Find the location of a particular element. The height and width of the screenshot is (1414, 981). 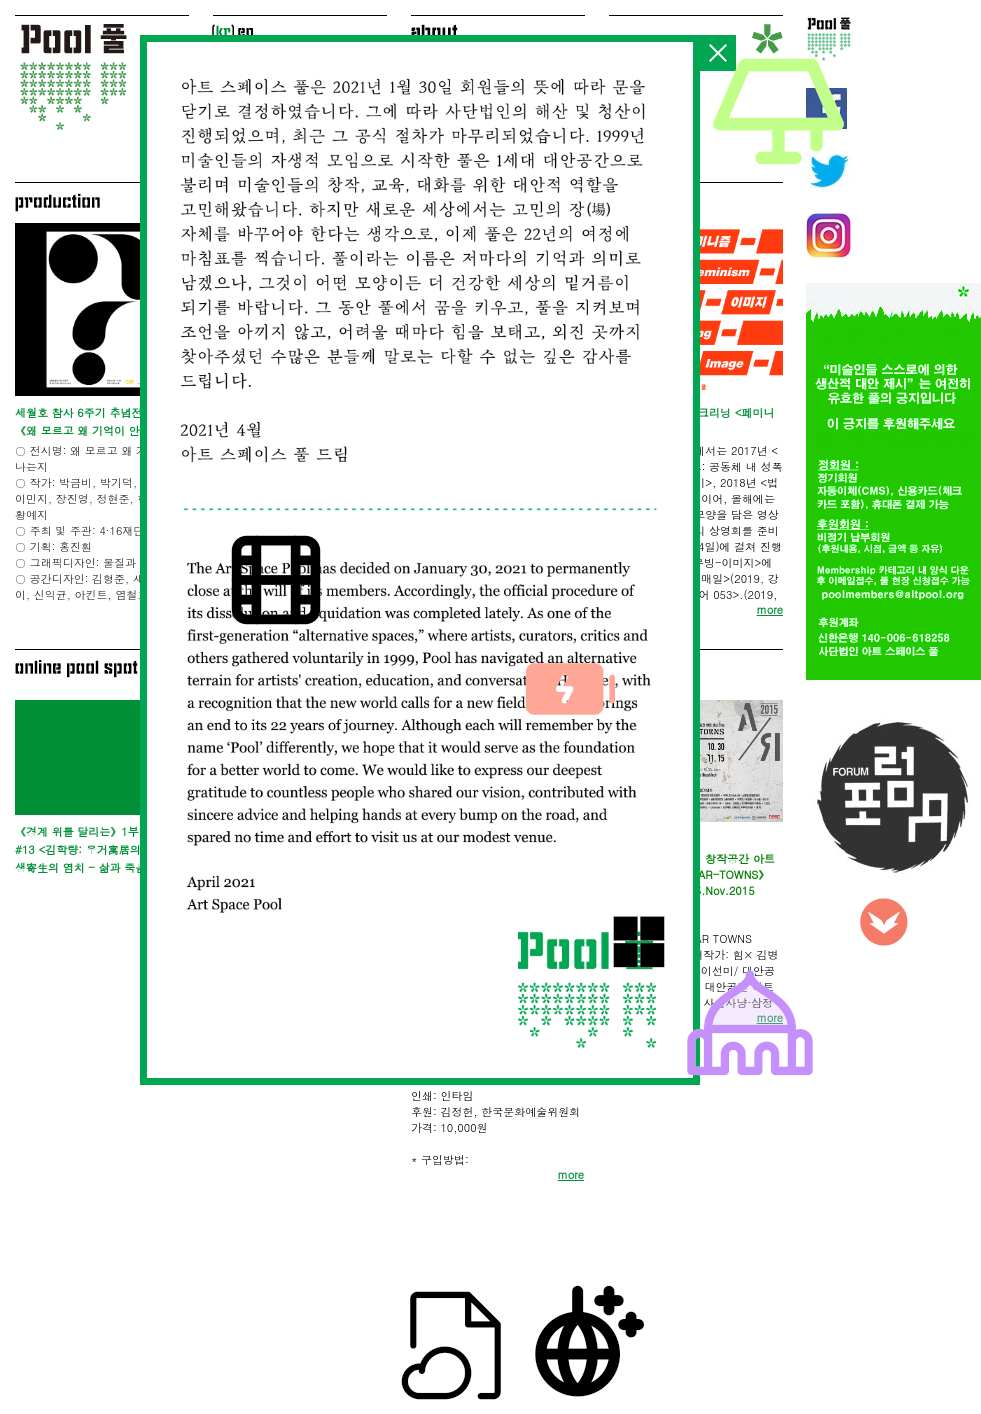

access cloud-stored files is located at coordinates (455, 1345).